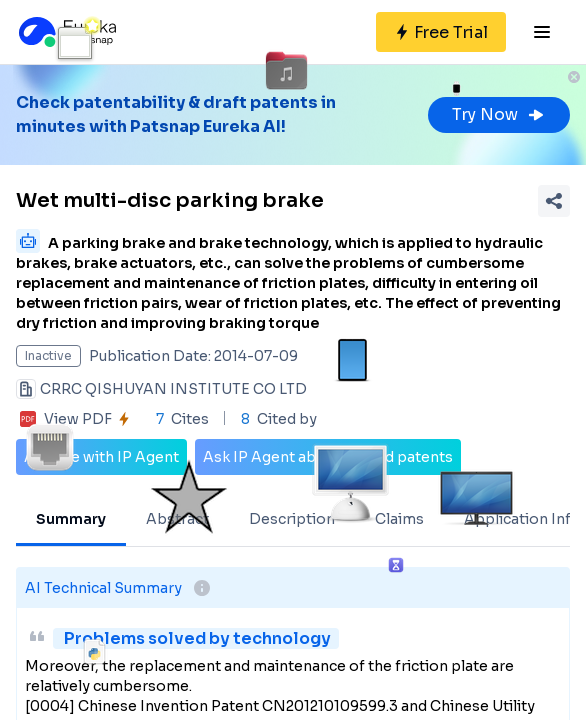 This screenshot has width=586, height=720. I want to click on open a new window, so click(78, 40).